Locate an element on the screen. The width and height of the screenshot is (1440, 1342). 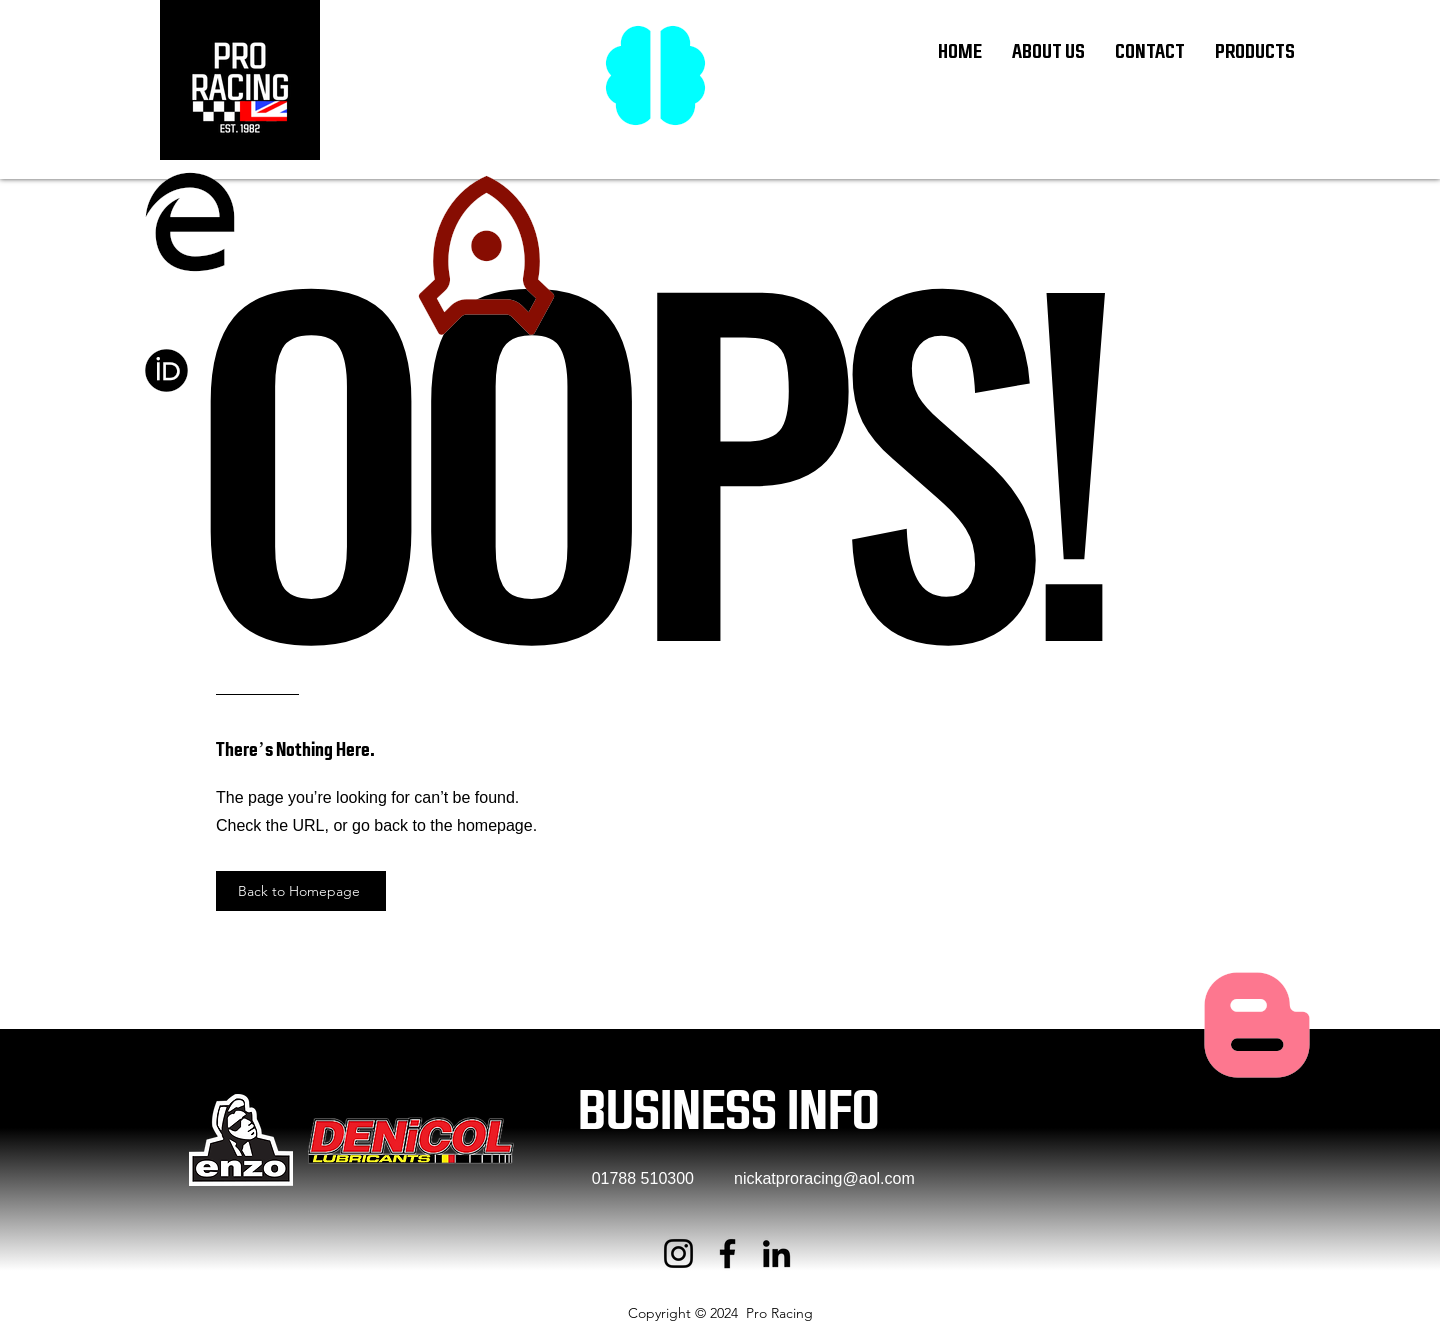
open the Blogger app is located at coordinates (1257, 1025).